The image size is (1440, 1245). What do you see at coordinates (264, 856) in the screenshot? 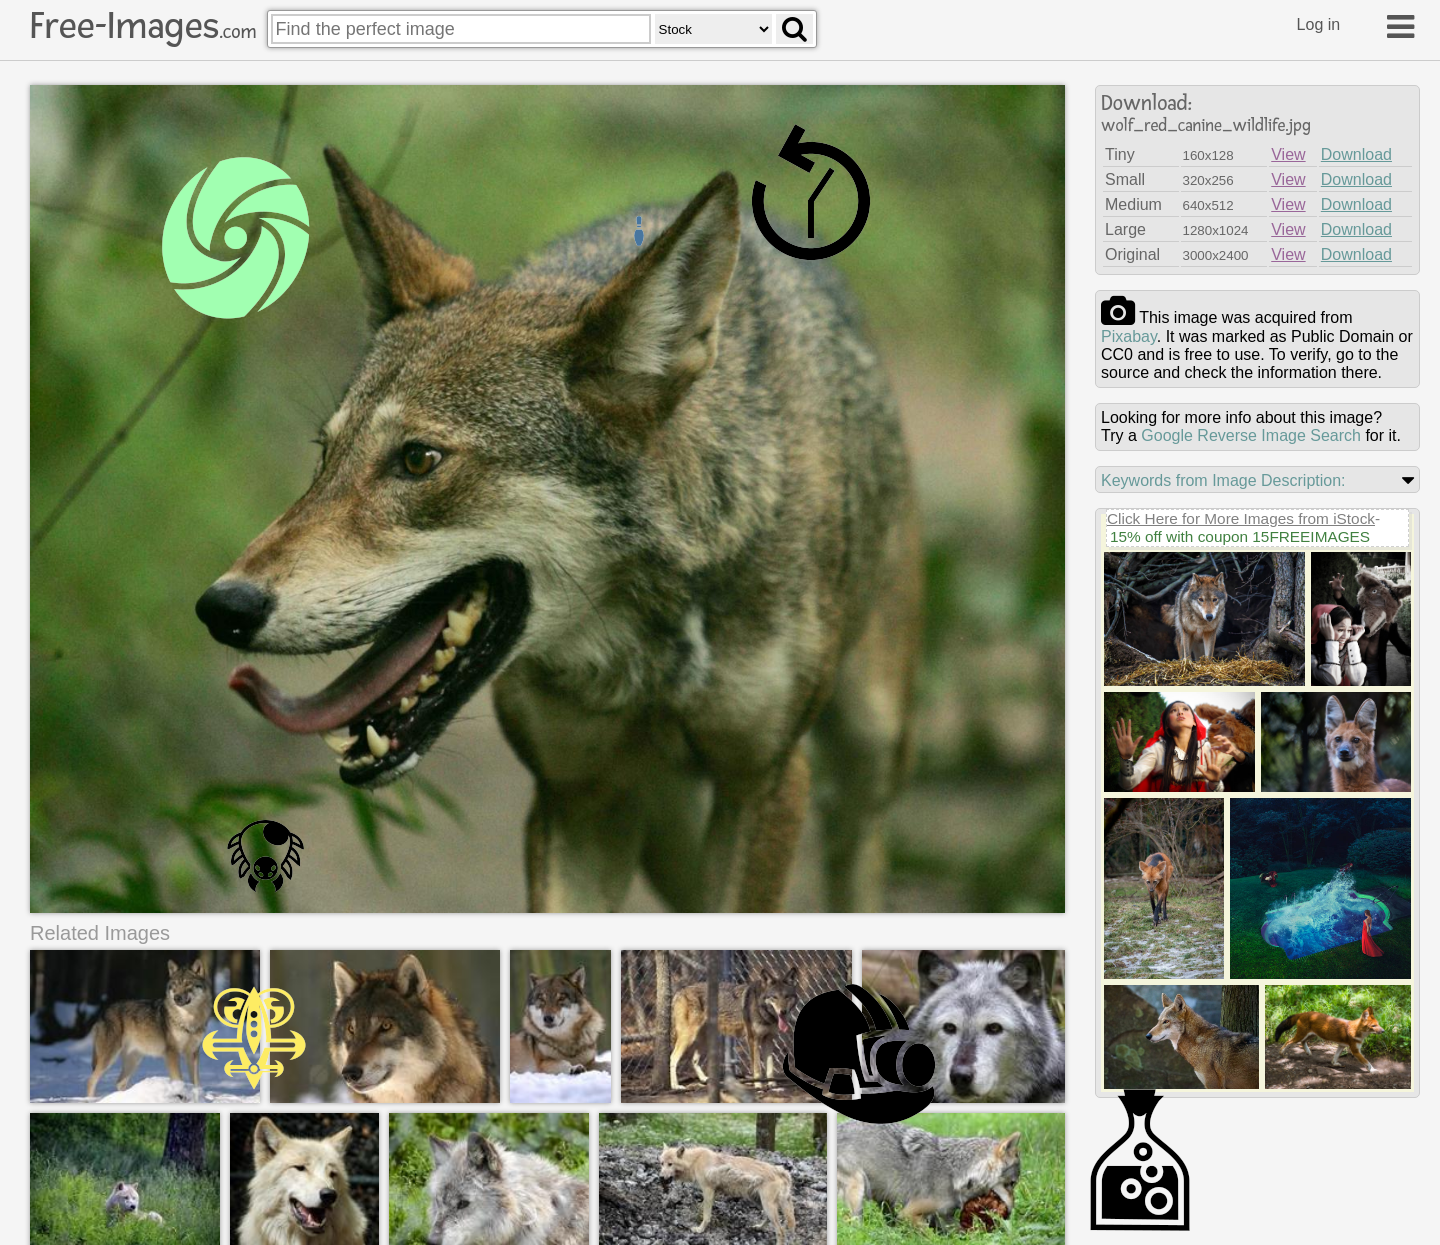
I see `indicates a tick or mite creature in a game context` at bounding box center [264, 856].